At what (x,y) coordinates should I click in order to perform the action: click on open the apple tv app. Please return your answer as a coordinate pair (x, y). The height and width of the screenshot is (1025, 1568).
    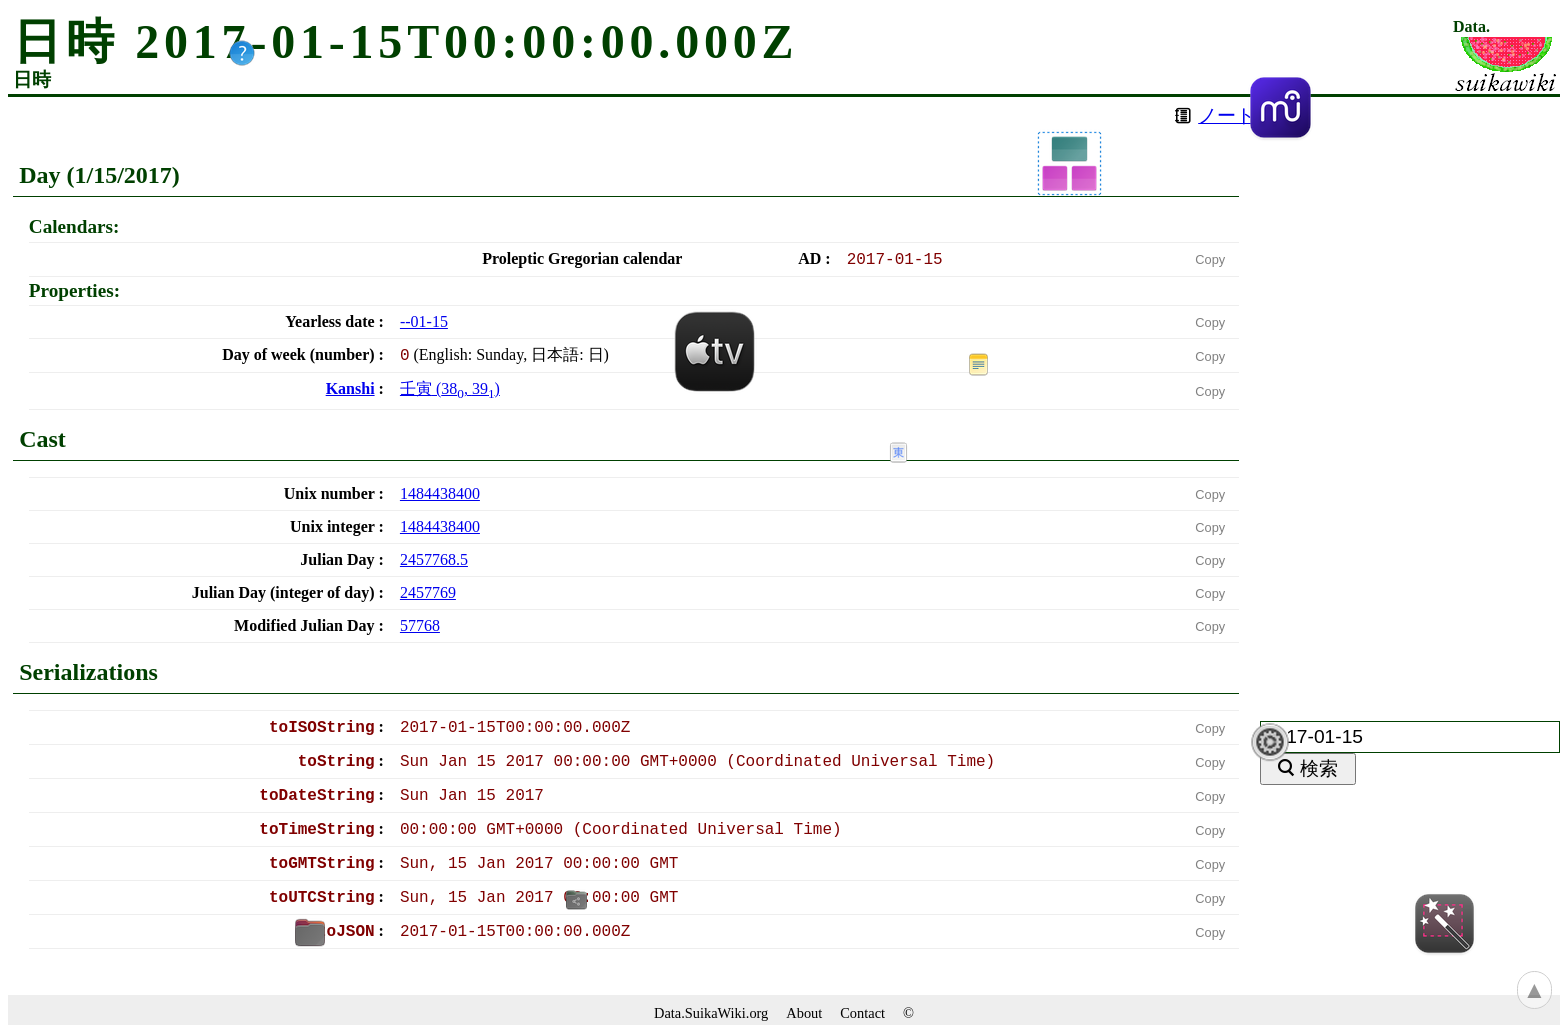
    Looking at the image, I should click on (714, 351).